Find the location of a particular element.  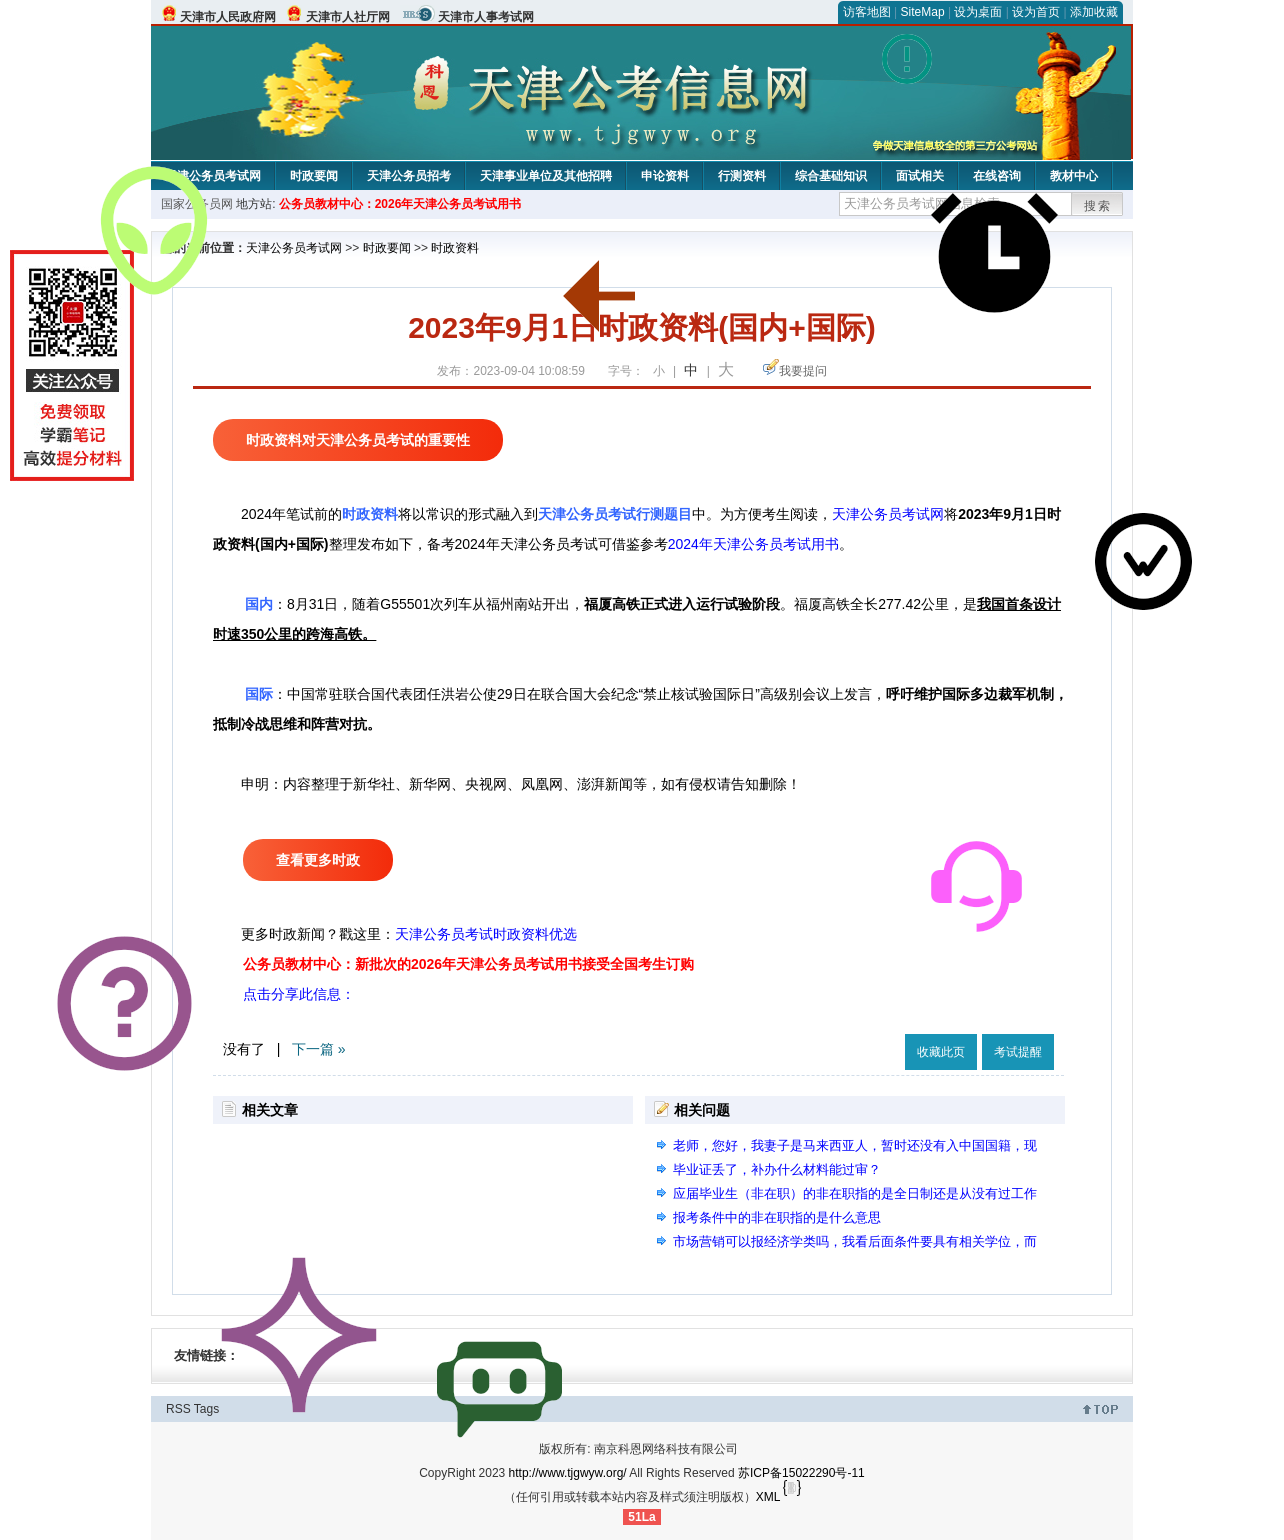

go back to the previous screen is located at coordinates (599, 296).